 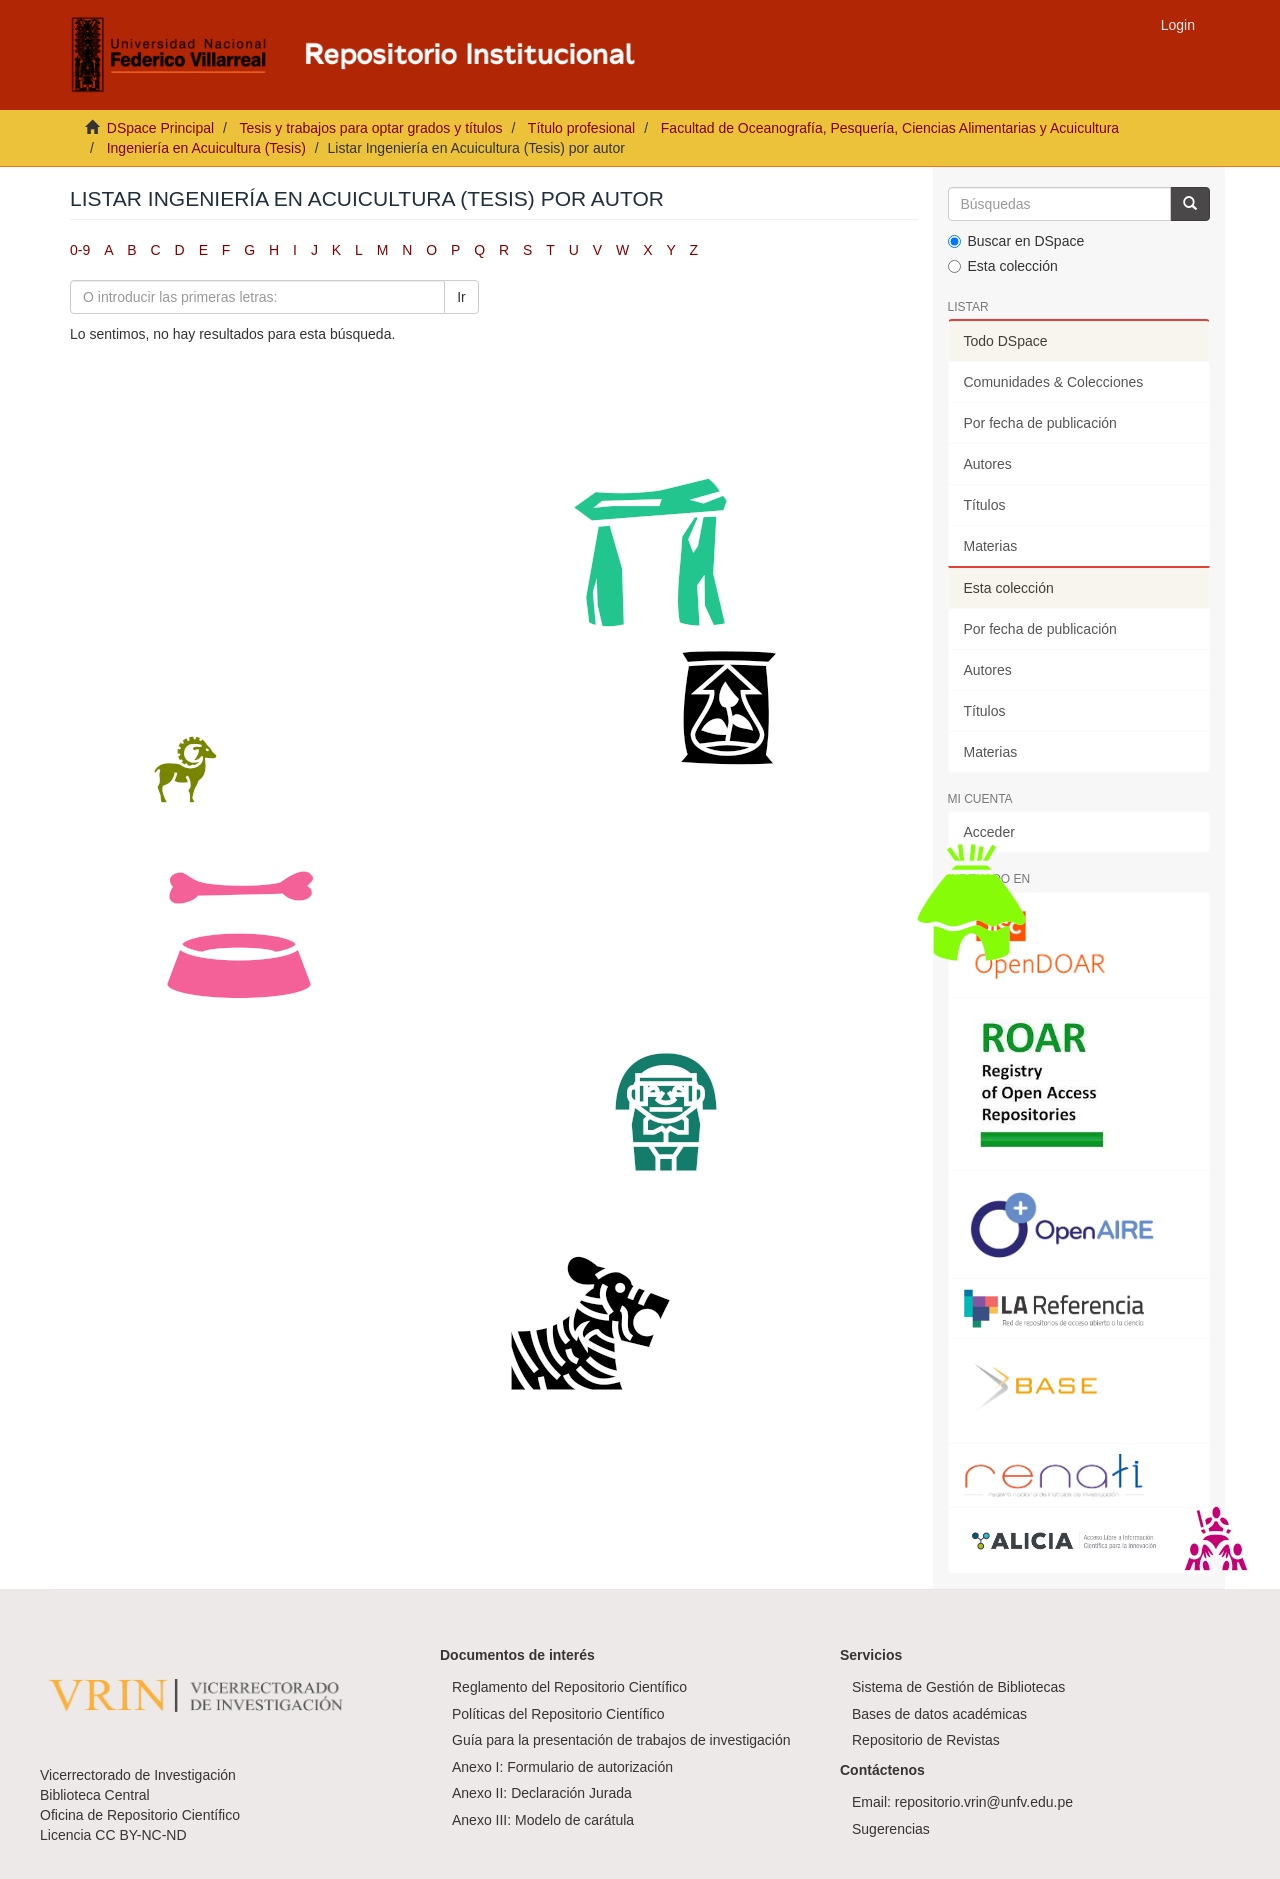 What do you see at coordinates (239, 928) in the screenshot?
I see `access pet feeding schedule` at bounding box center [239, 928].